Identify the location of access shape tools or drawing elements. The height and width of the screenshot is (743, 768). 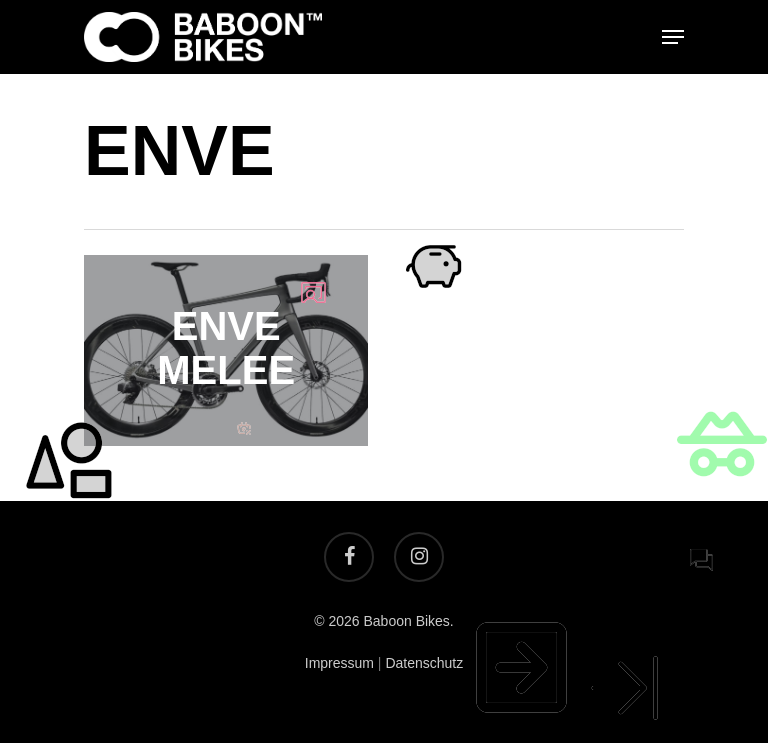
(70, 463).